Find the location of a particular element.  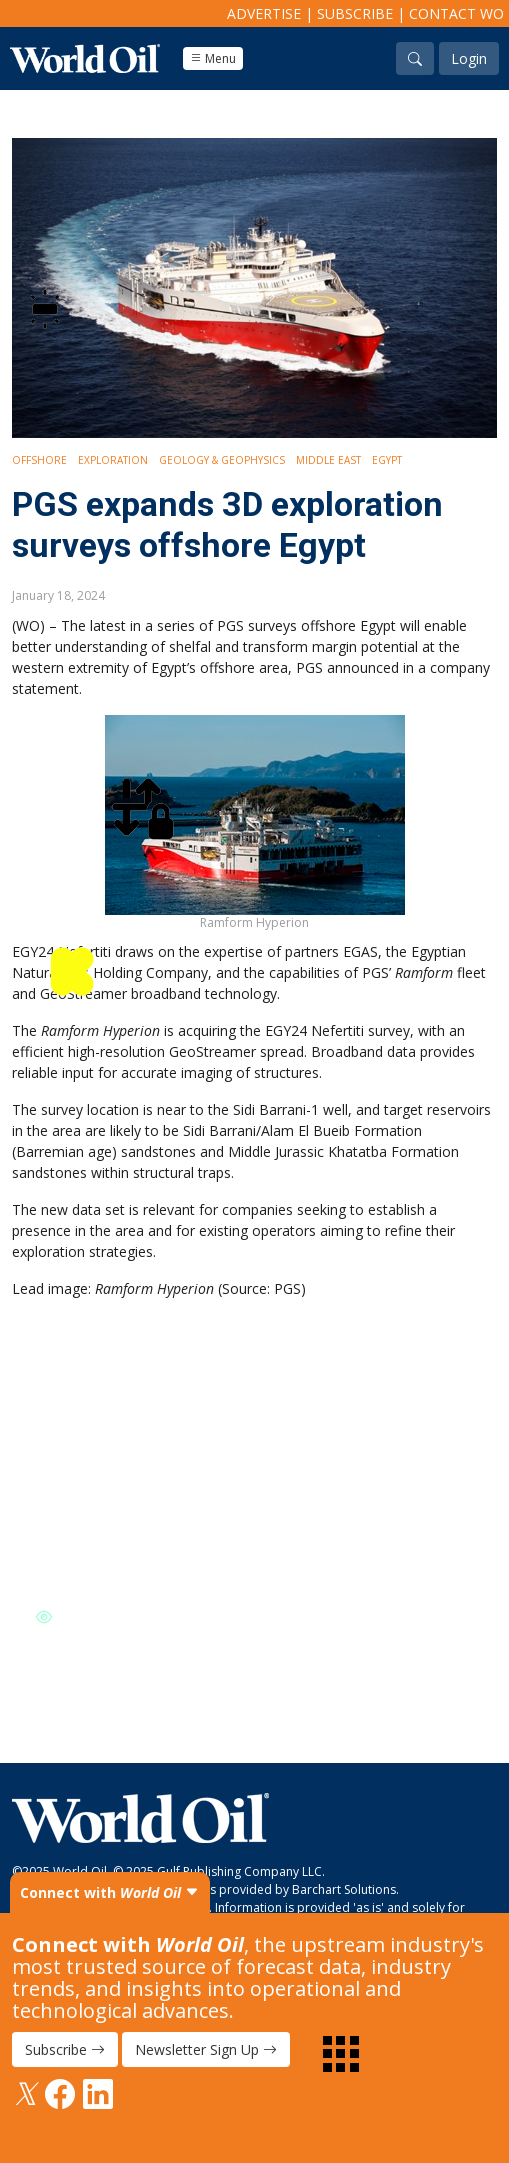

adjust screen brightness settings is located at coordinates (45, 309).